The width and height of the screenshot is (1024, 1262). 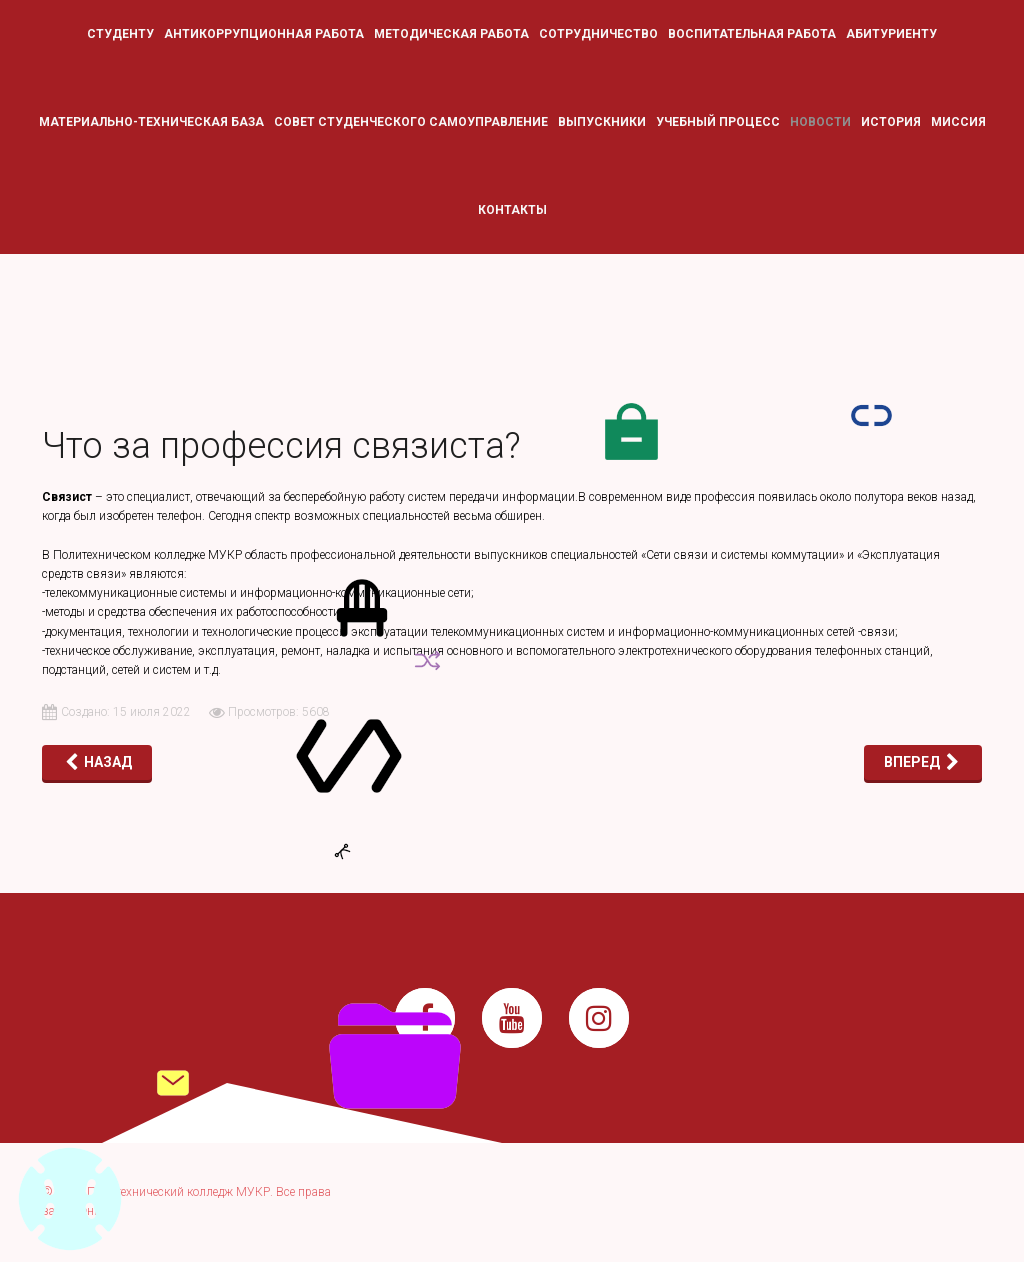 What do you see at coordinates (362, 608) in the screenshot?
I see `select seating furniture option` at bounding box center [362, 608].